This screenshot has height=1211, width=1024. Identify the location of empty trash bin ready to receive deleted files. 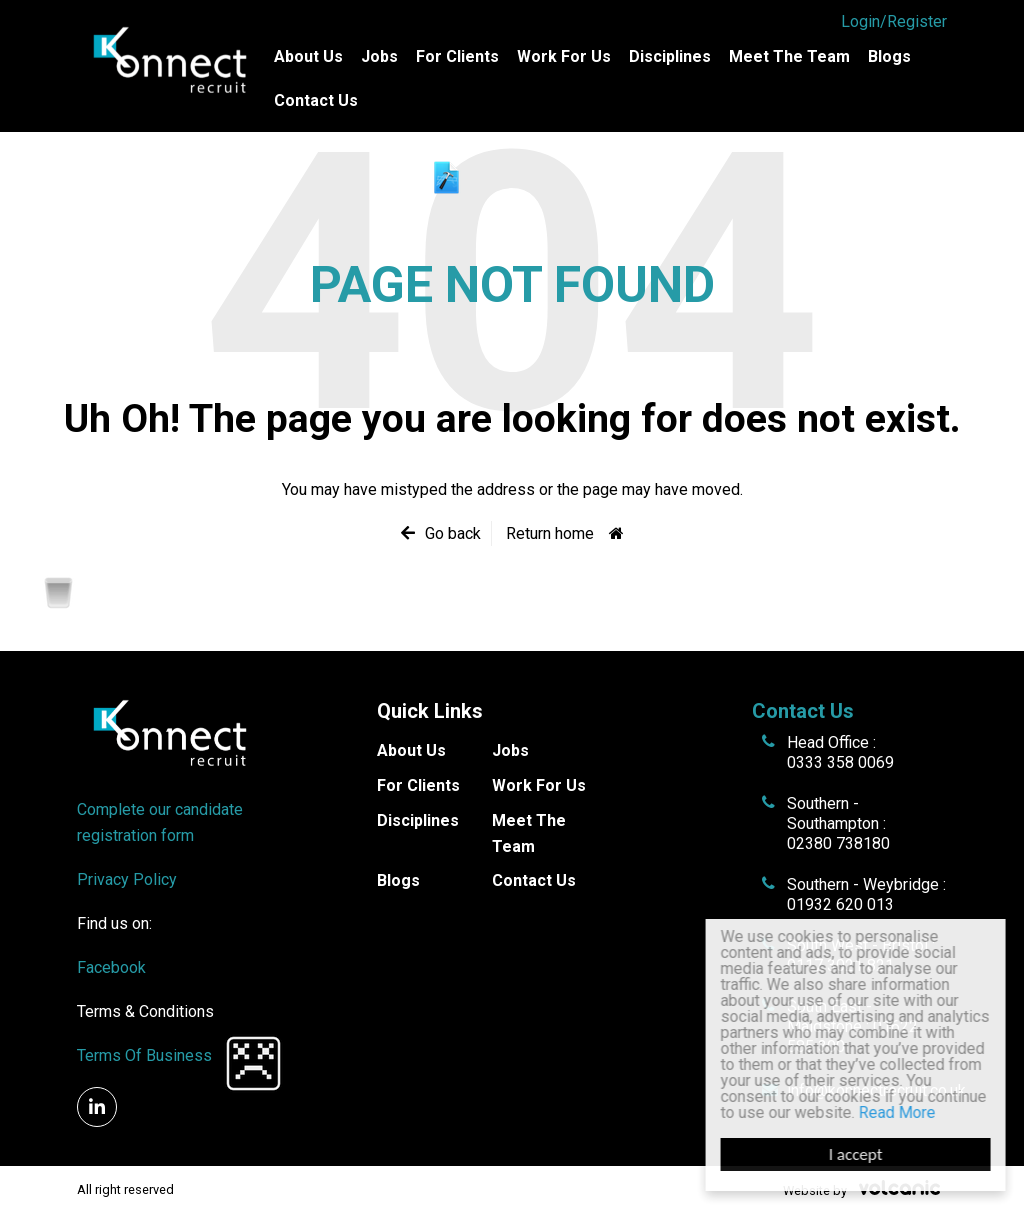
(58, 592).